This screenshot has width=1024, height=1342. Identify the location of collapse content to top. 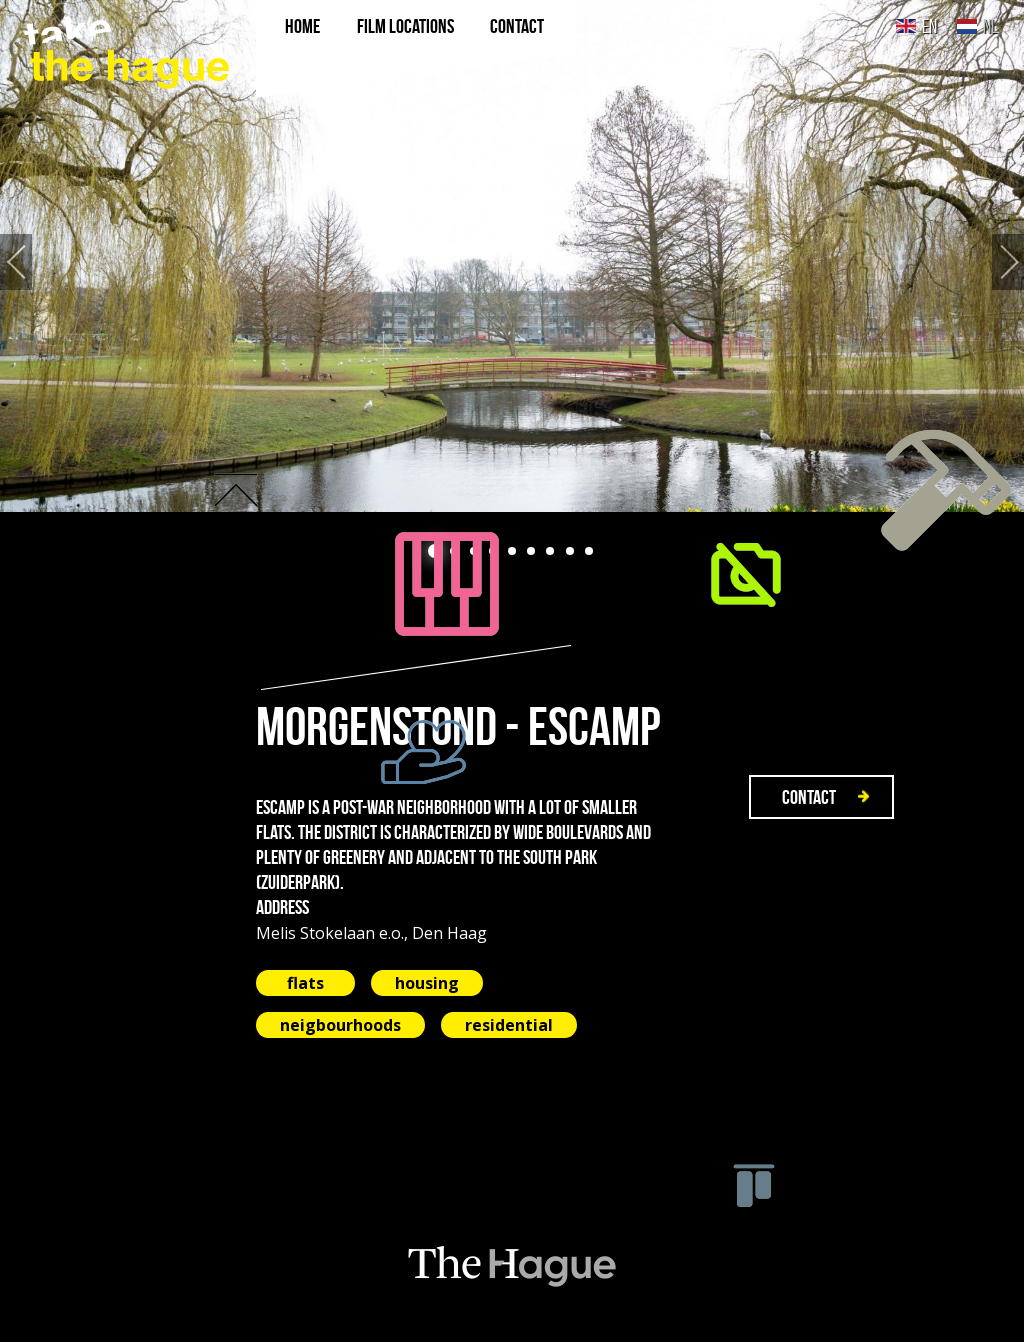
(236, 489).